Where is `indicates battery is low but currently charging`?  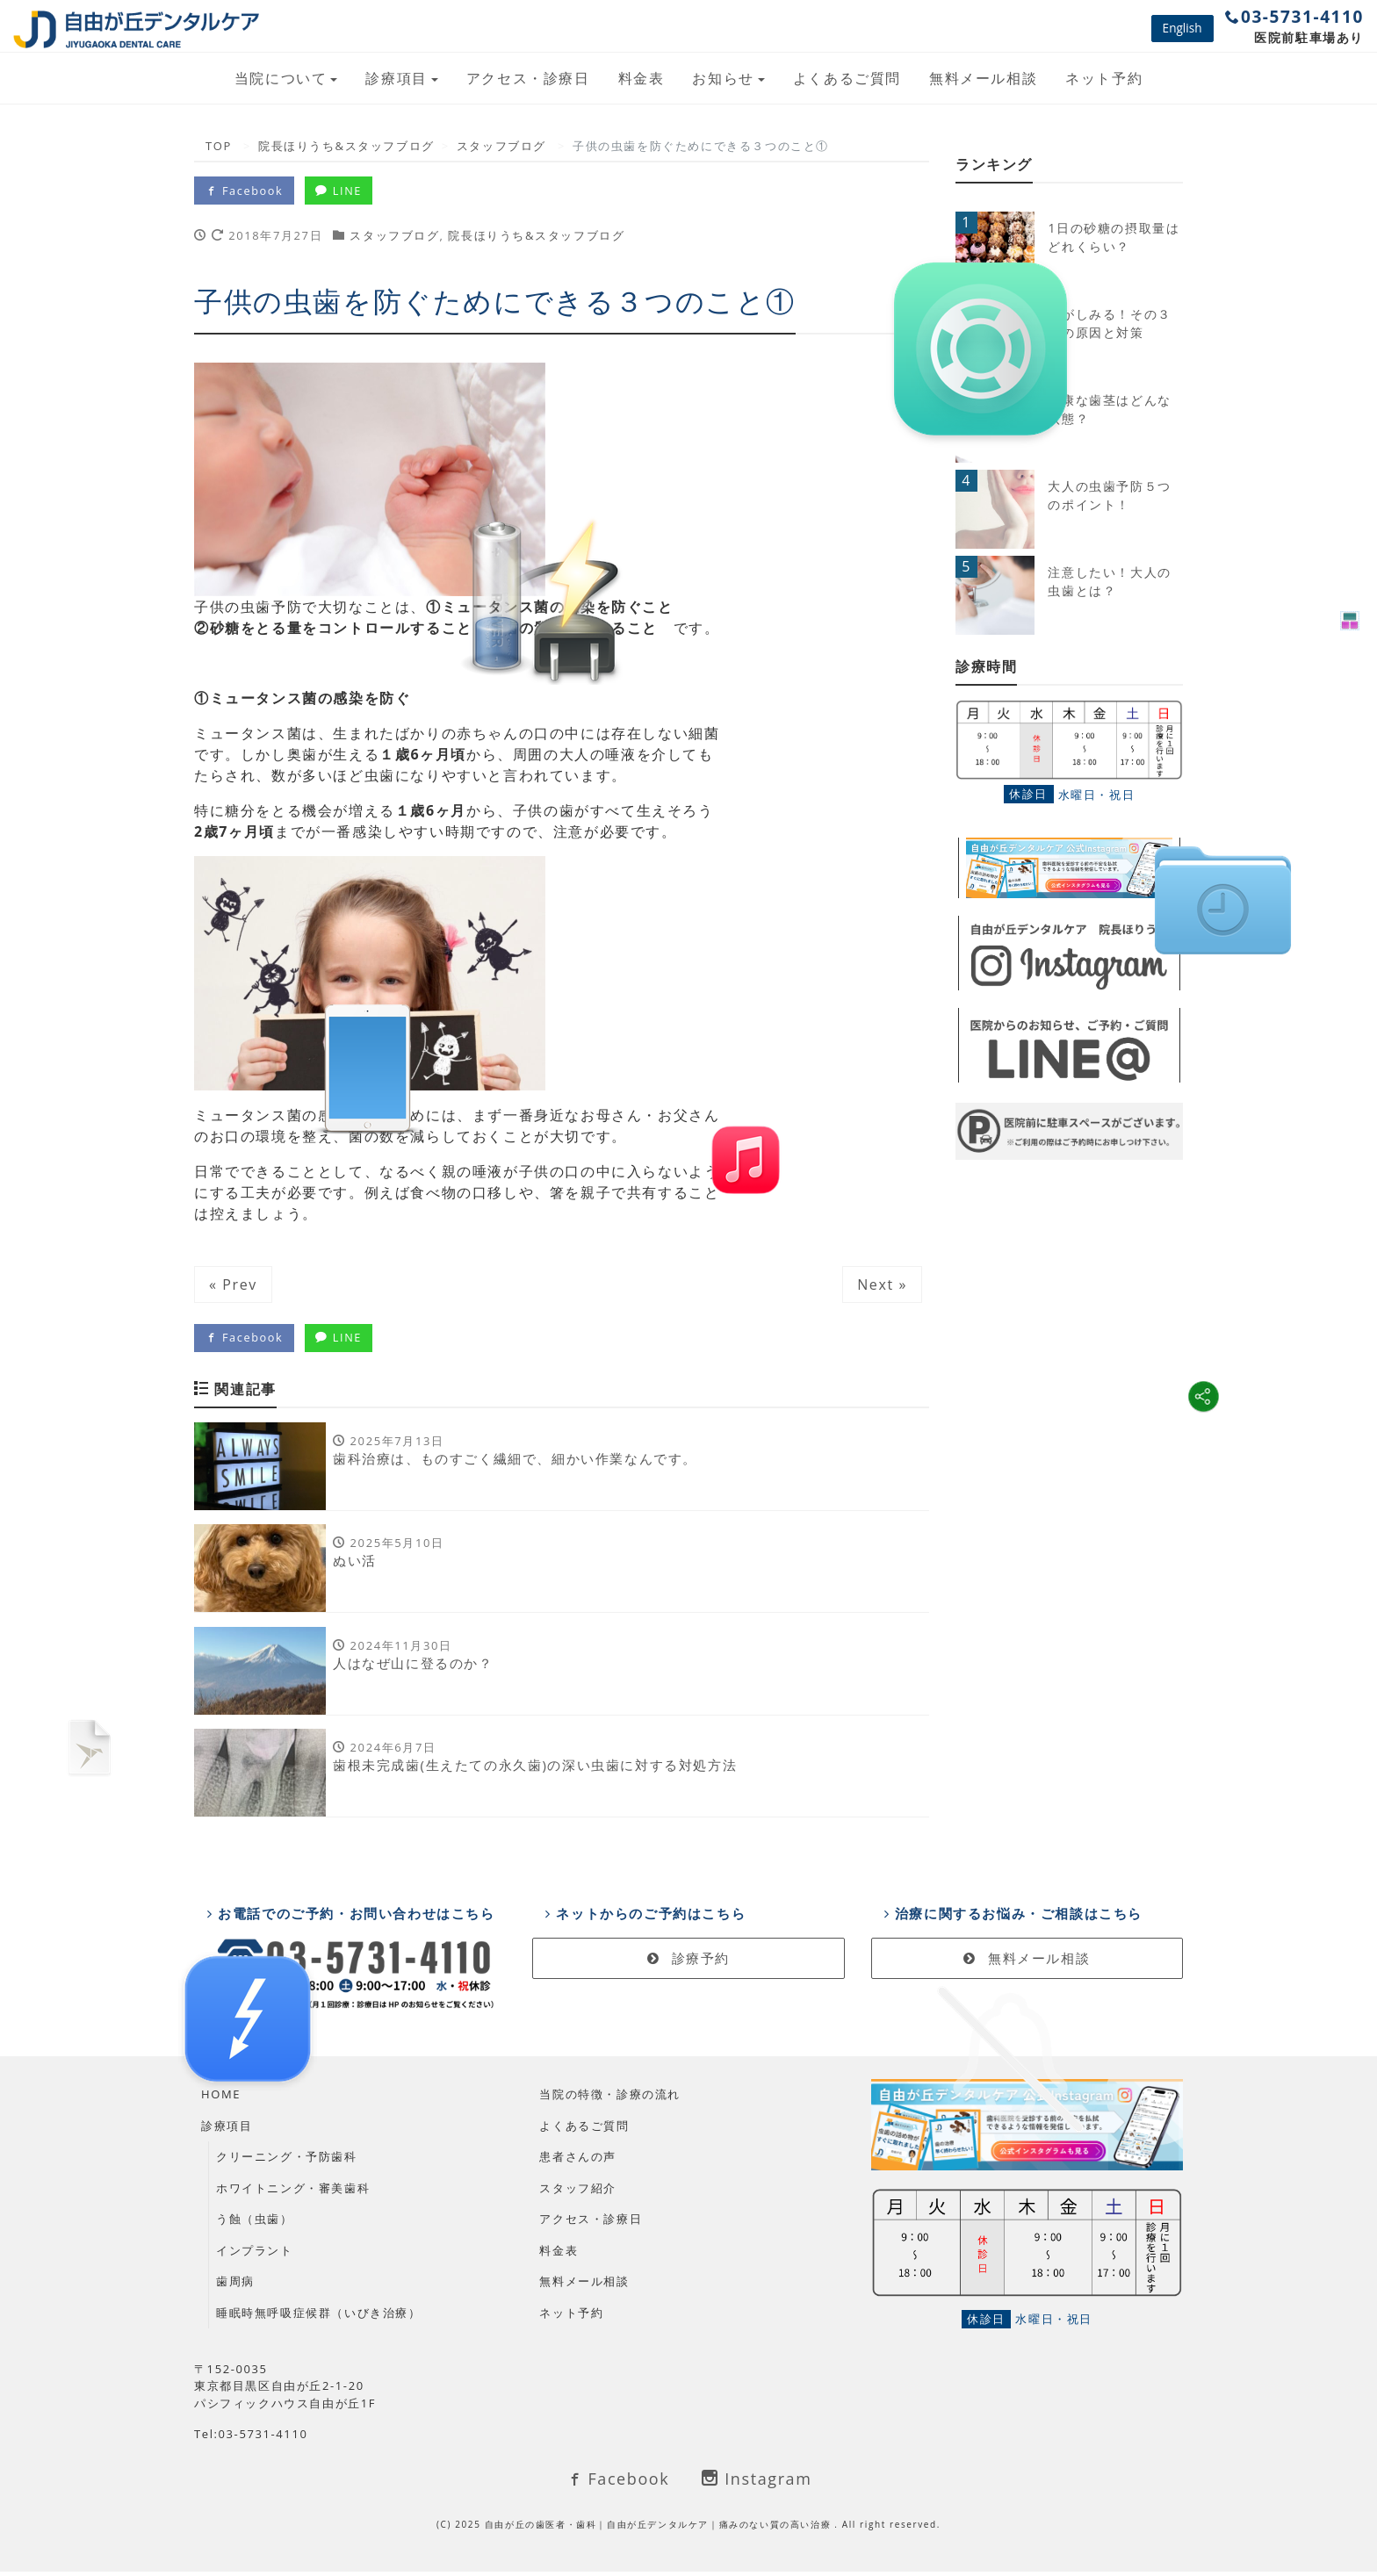 indicates battery is low but currently charging is located at coordinates (537, 599).